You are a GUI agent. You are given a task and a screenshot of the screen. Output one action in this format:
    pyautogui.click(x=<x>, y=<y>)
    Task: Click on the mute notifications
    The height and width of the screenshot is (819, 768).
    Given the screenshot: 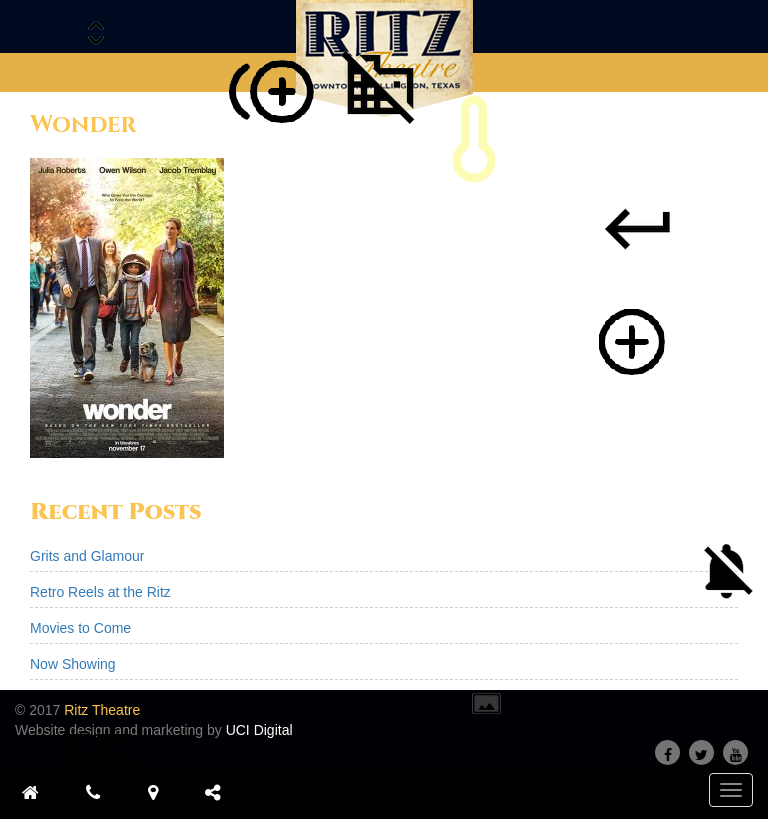 What is the action you would take?
    pyautogui.click(x=726, y=570)
    